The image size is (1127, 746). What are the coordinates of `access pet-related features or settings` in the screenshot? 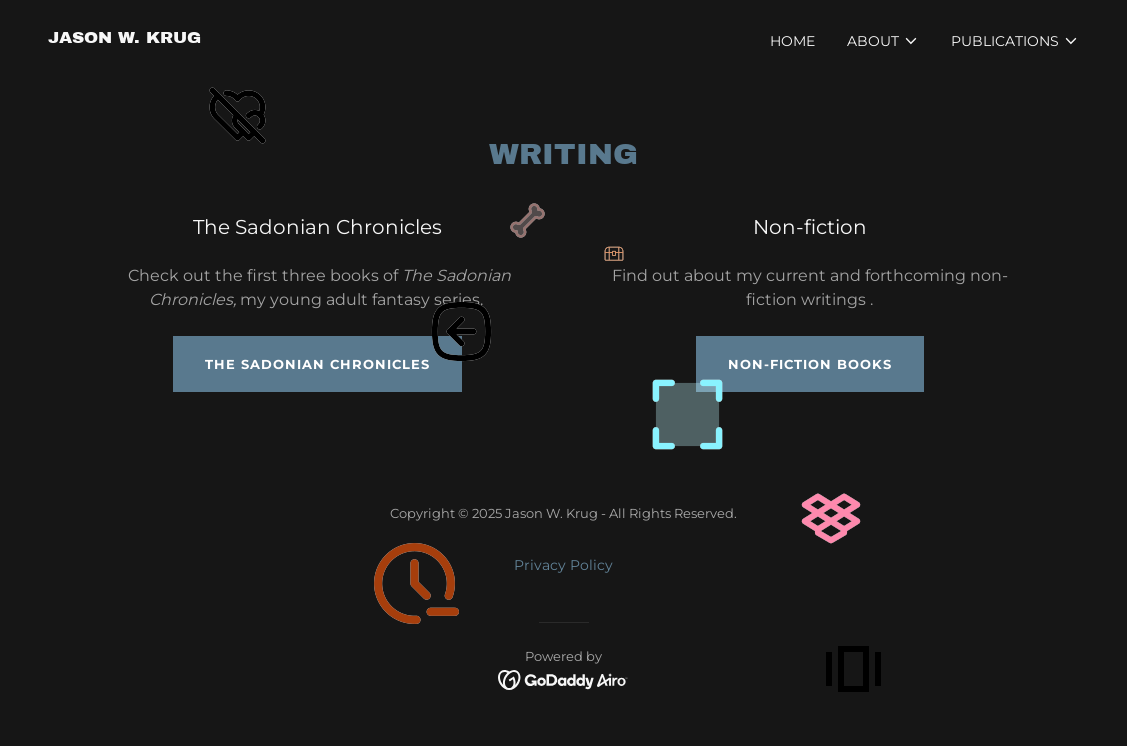 It's located at (527, 220).